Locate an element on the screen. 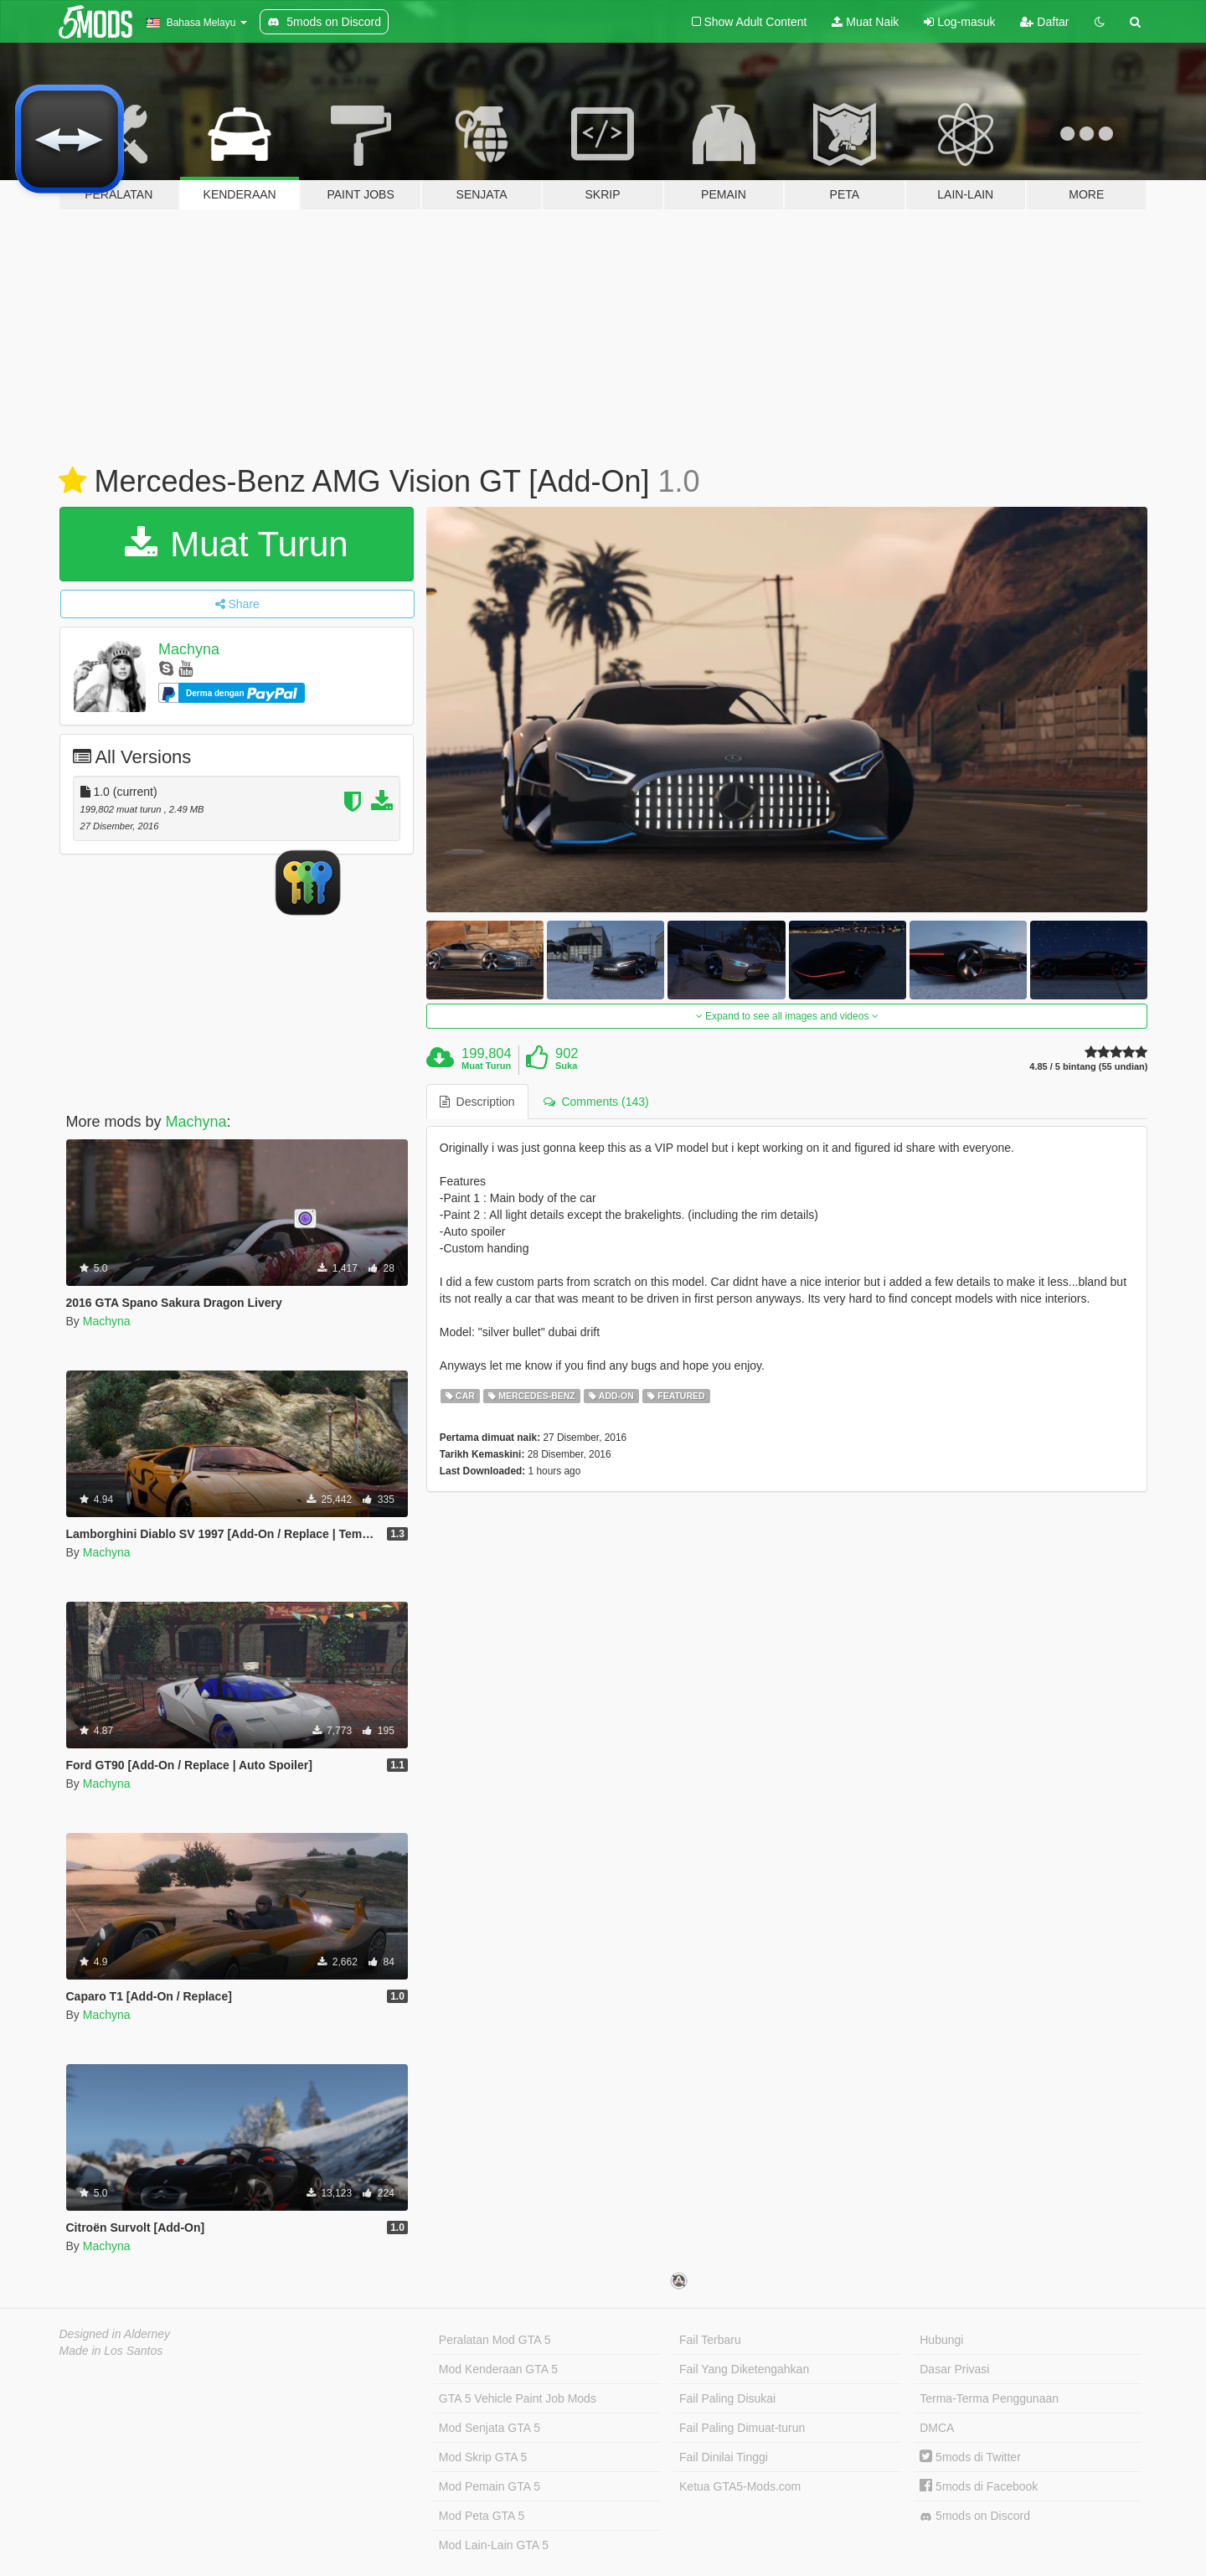 This screenshot has height=2576, width=1206. open the camera app is located at coordinates (305, 1218).